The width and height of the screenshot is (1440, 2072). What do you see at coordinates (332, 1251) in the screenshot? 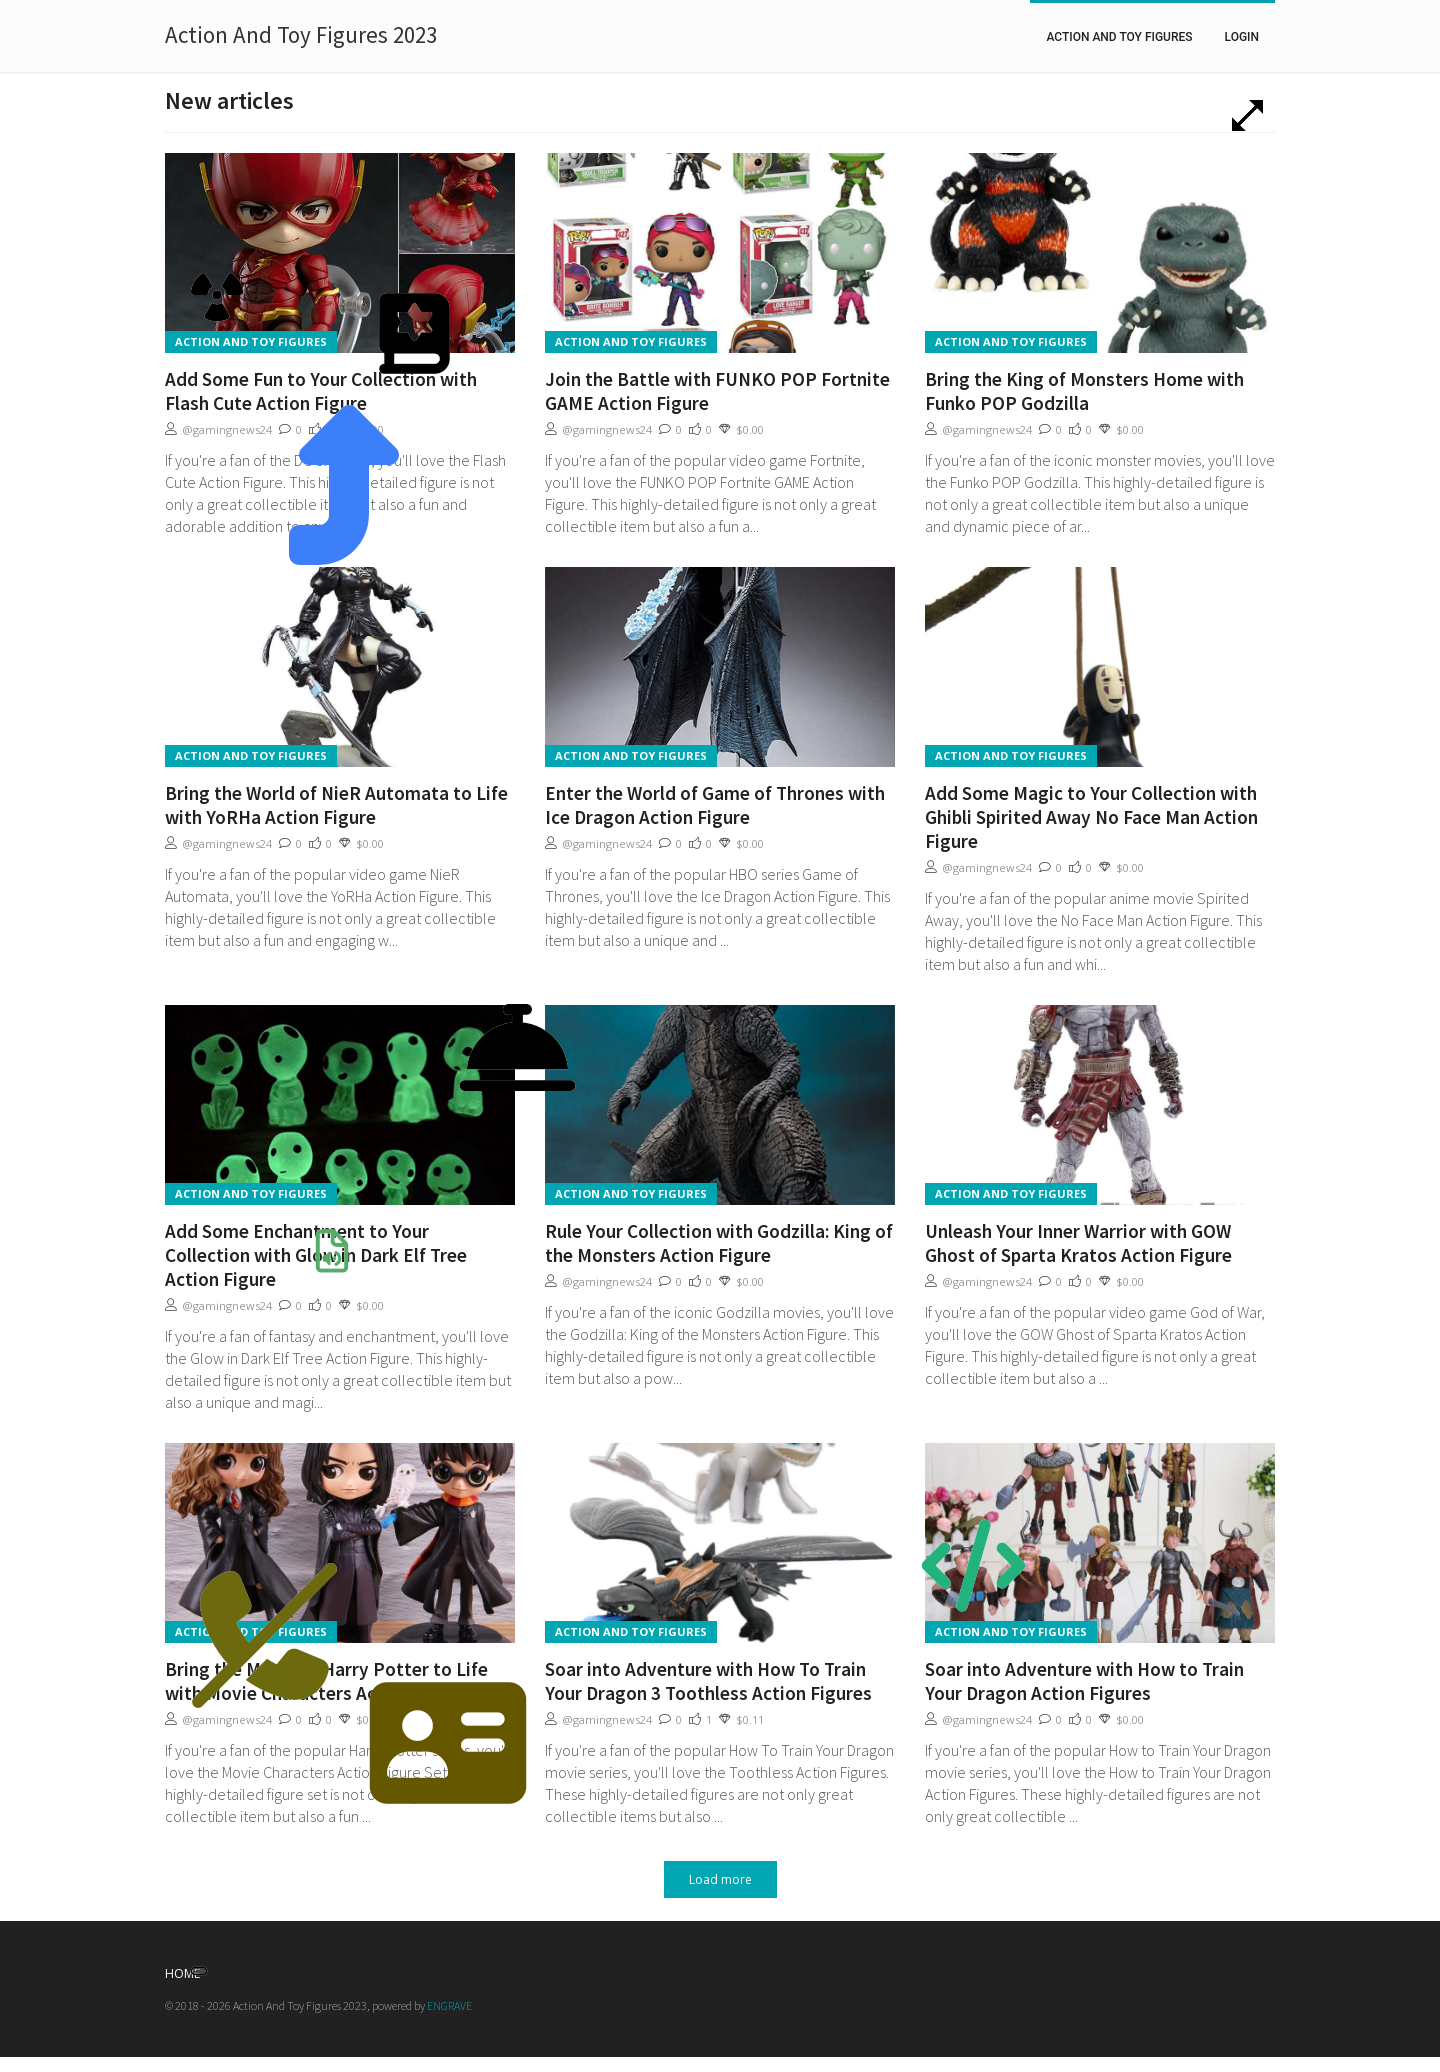
I see `open an audio file` at bounding box center [332, 1251].